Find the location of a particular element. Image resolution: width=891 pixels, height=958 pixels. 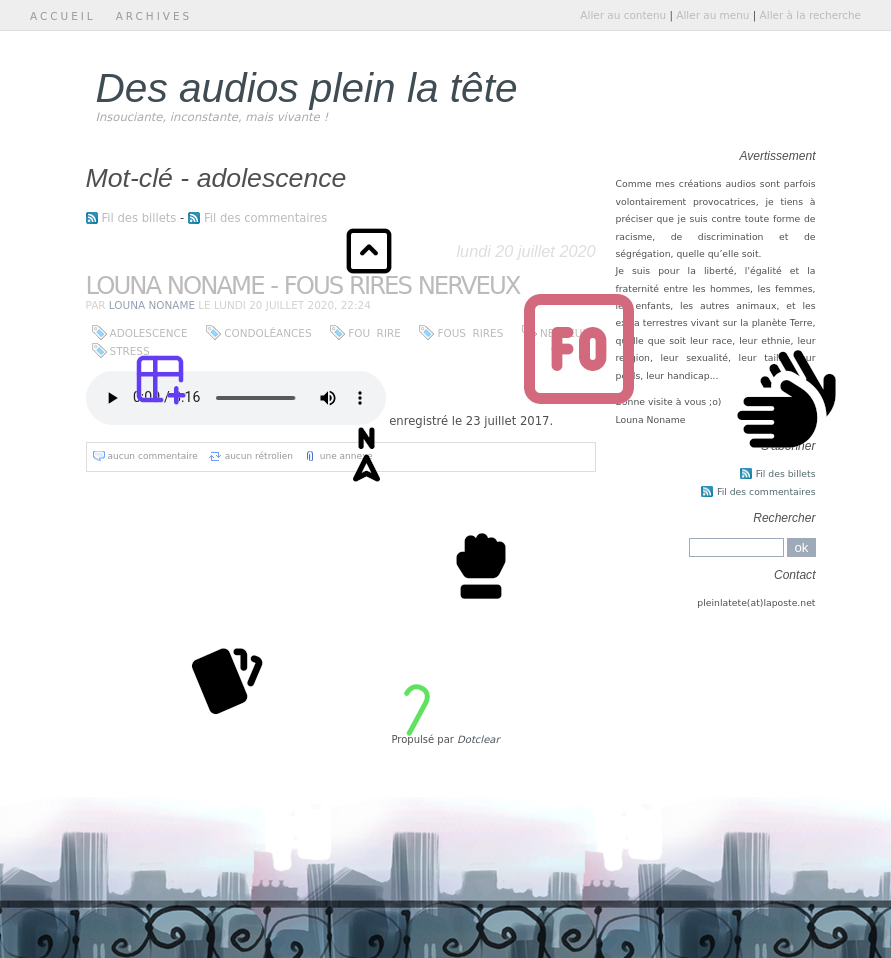

orient map to face north is located at coordinates (366, 454).